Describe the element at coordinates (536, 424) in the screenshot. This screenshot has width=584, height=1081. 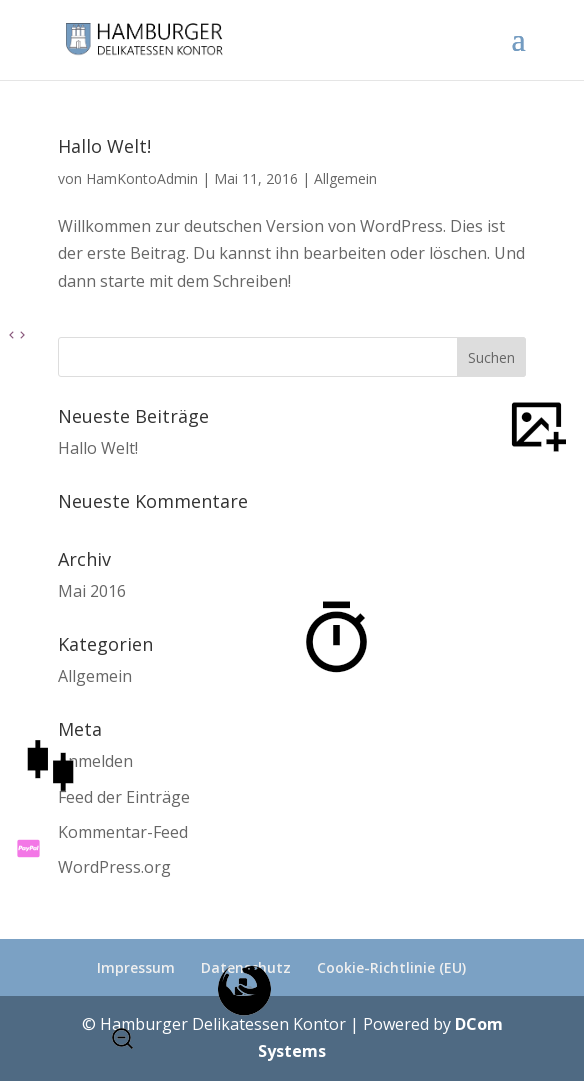
I see `add a new image or photo` at that location.